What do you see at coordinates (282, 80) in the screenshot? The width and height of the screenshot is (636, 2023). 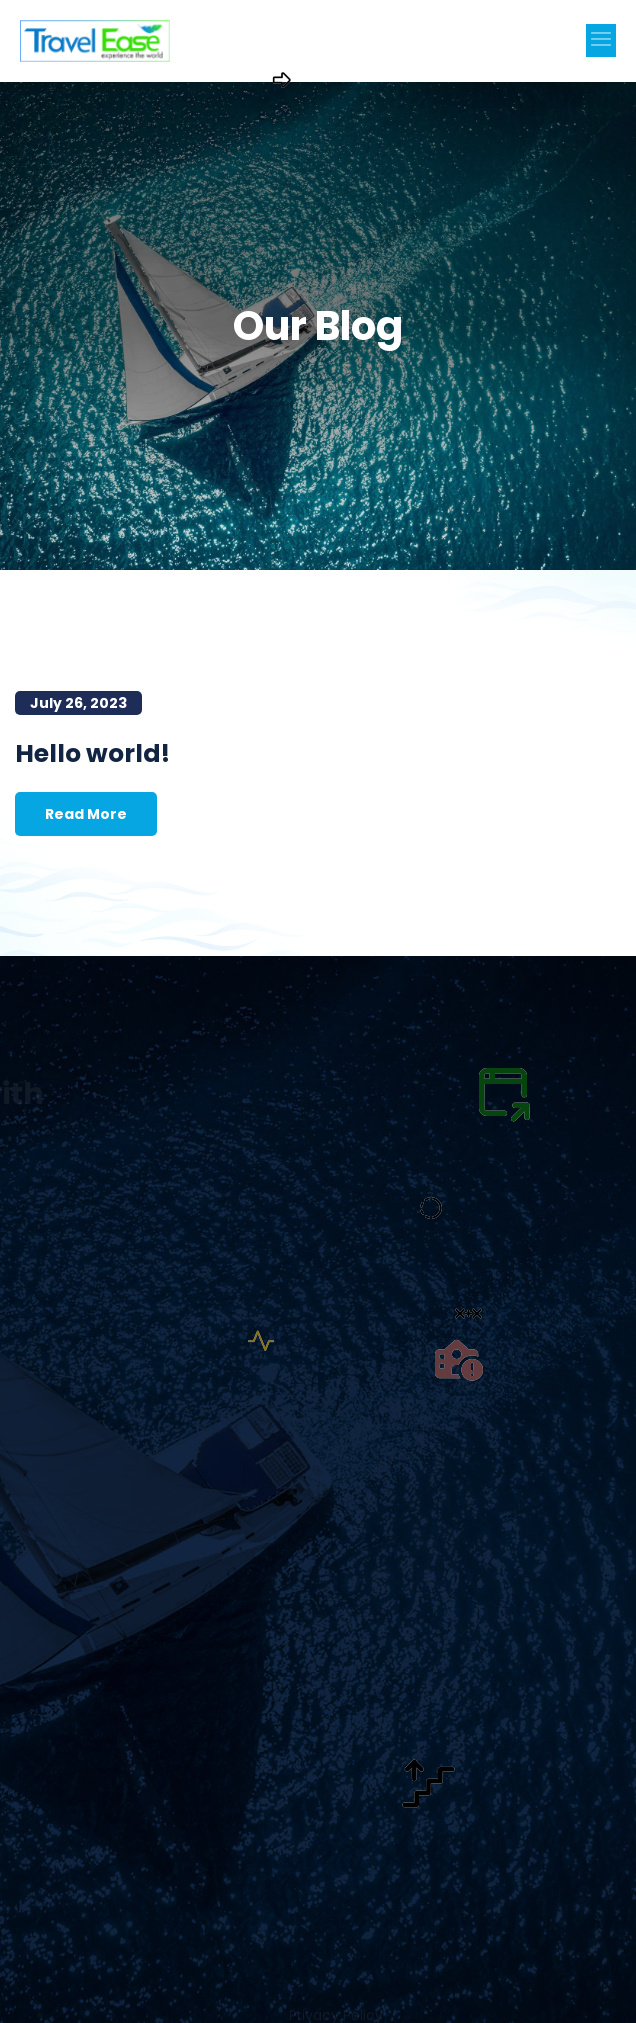 I see `navigate to the next item or page` at bounding box center [282, 80].